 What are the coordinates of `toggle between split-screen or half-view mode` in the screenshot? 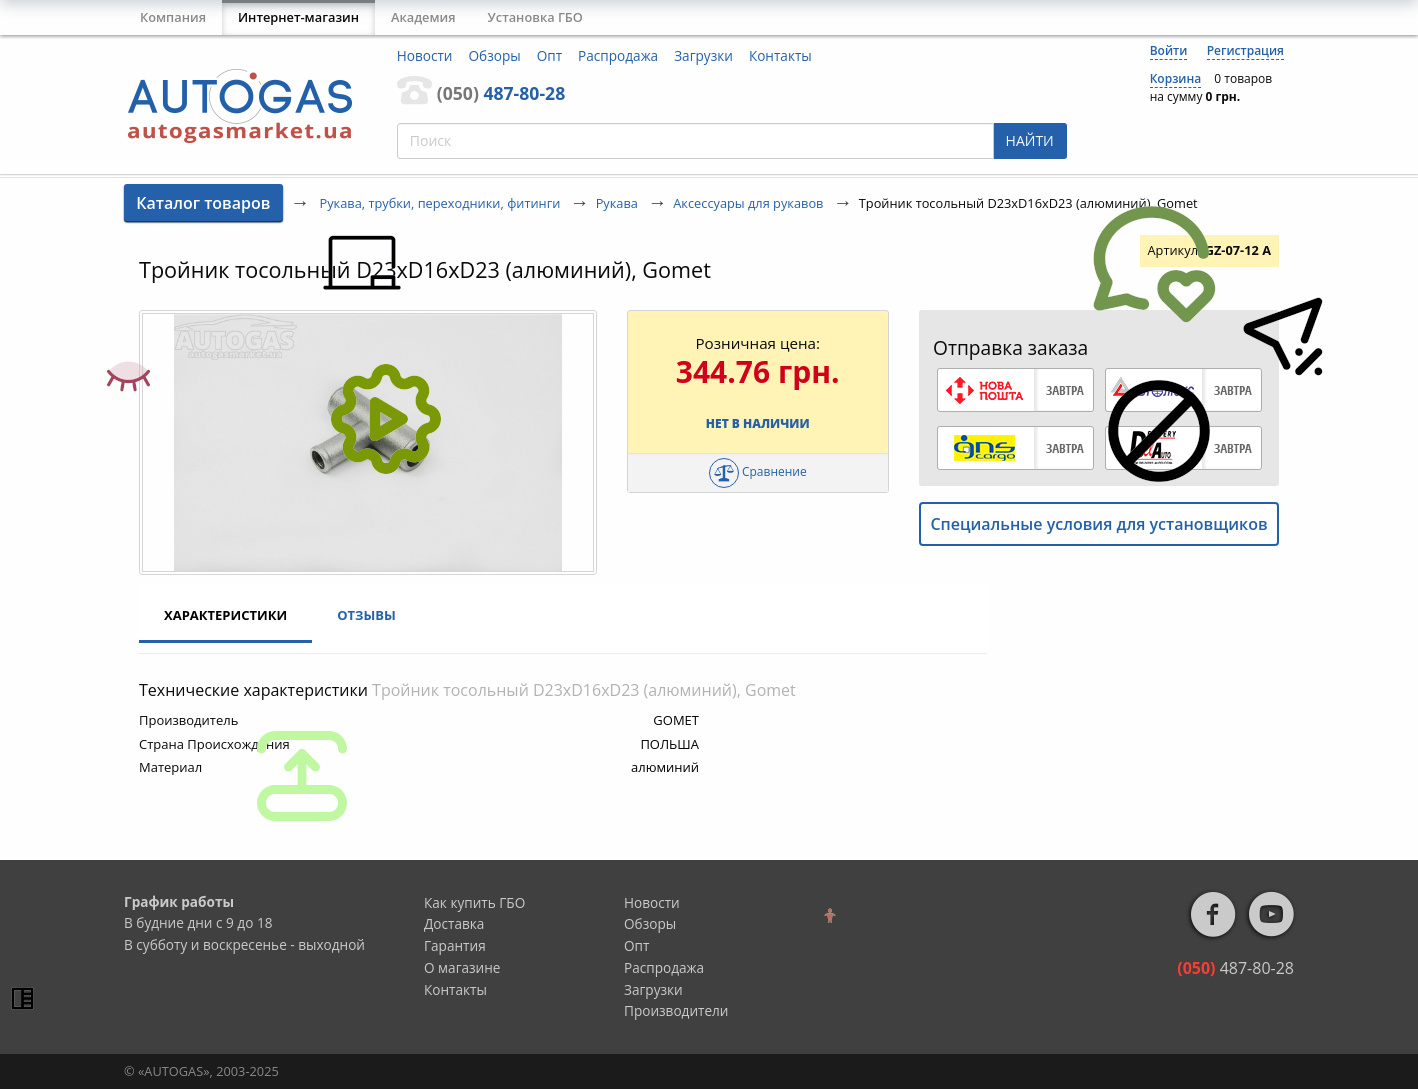 It's located at (22, 998).